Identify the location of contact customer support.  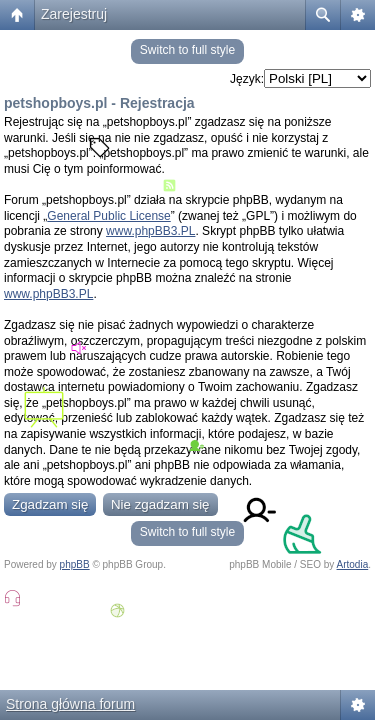
(12, 597).